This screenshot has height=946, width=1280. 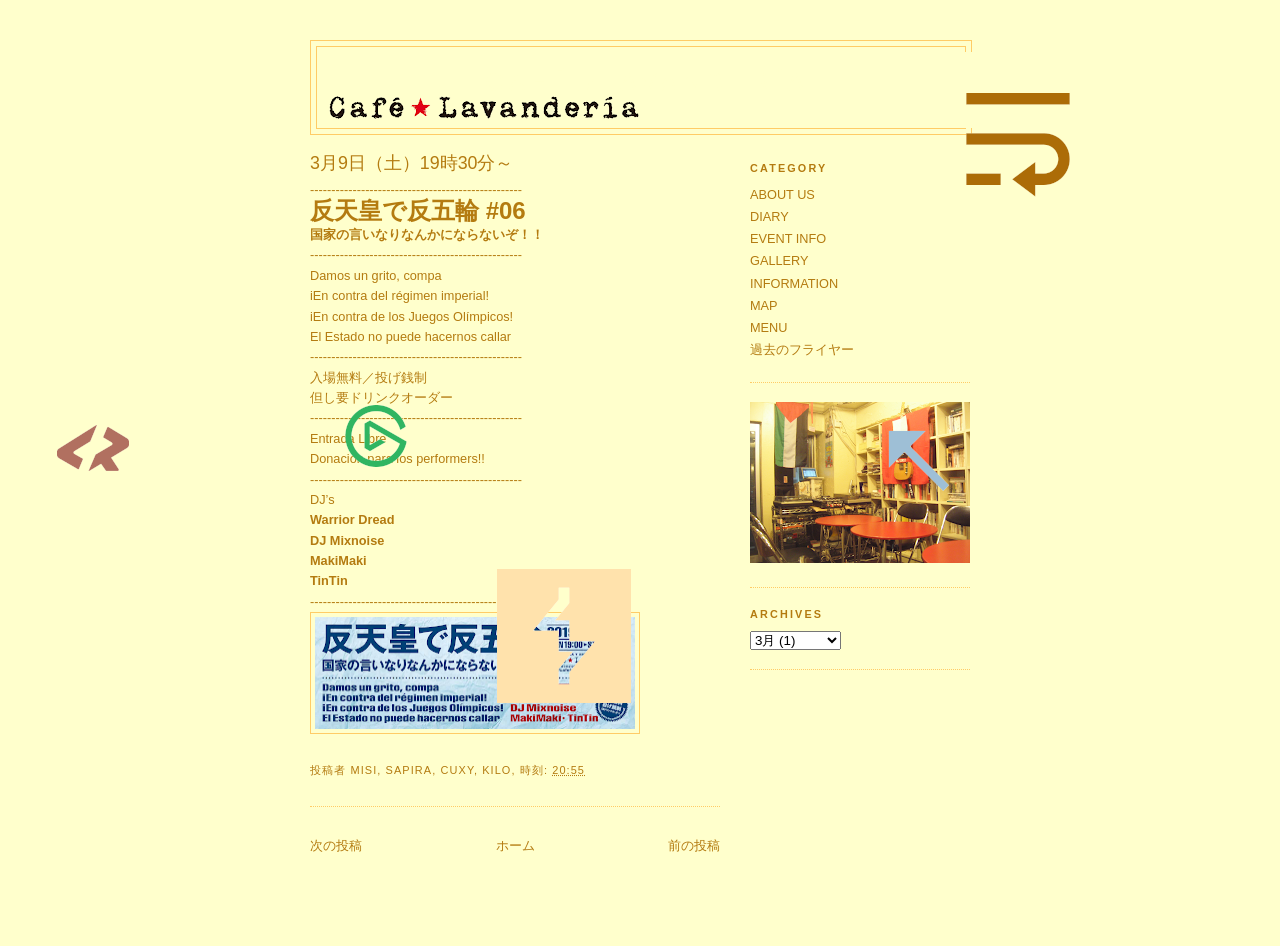 What do you see at coordinates (93, 448) in the screenshot?
I see `visit codersrank profile or website` at bounding box center [93, 448].